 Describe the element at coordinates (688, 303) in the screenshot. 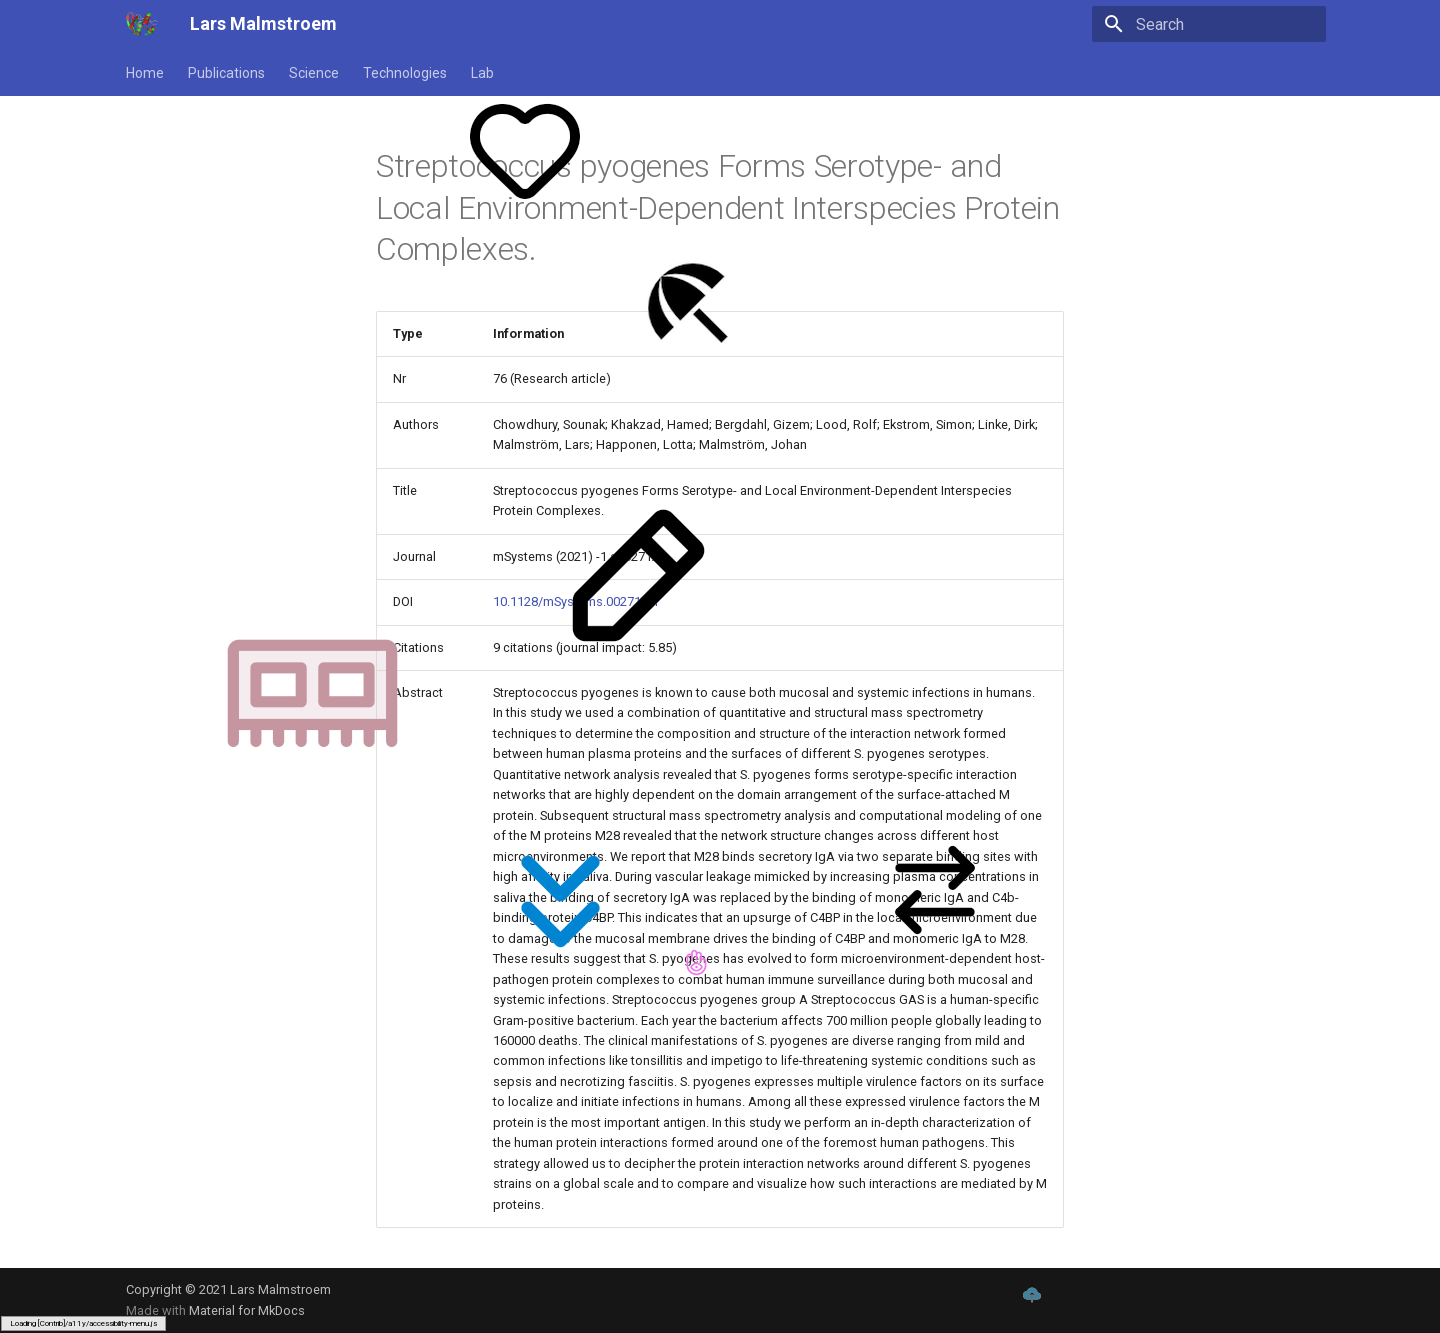

I see `access beach or vacation-related information` at that location.